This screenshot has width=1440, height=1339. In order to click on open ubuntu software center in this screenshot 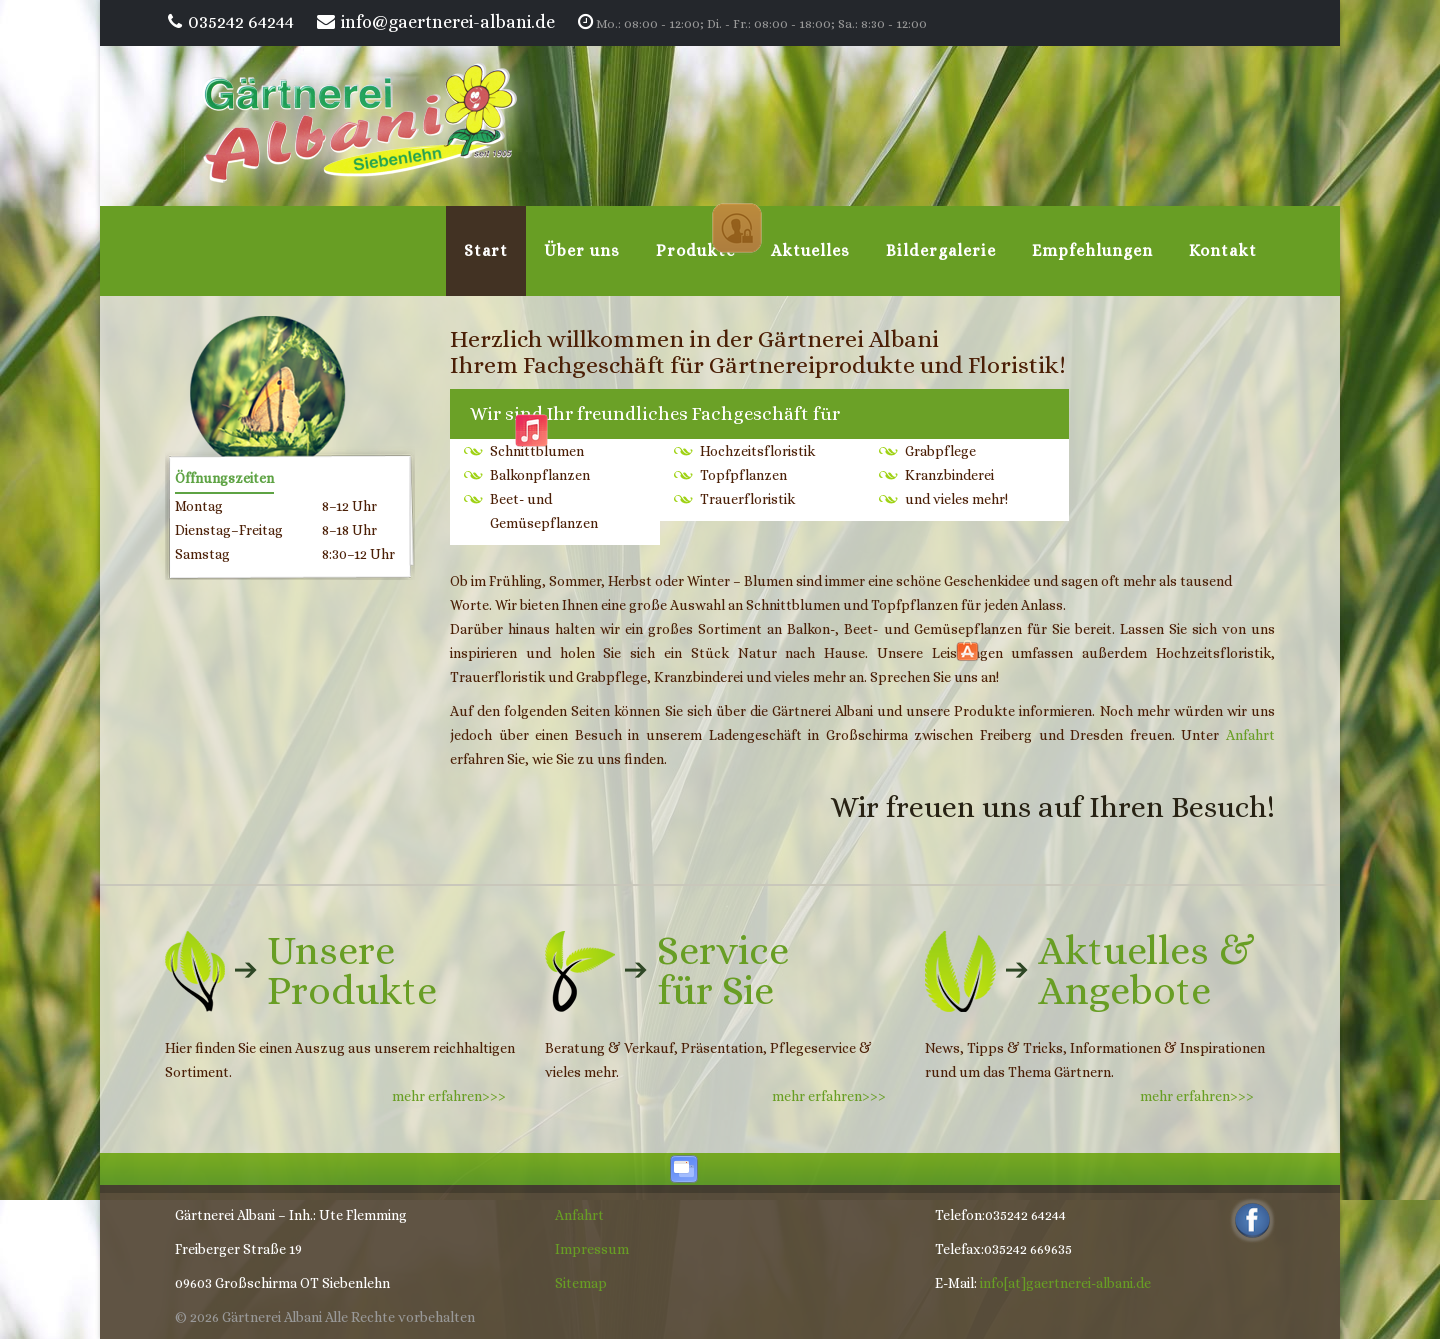, I will do `click(967, 651)`.